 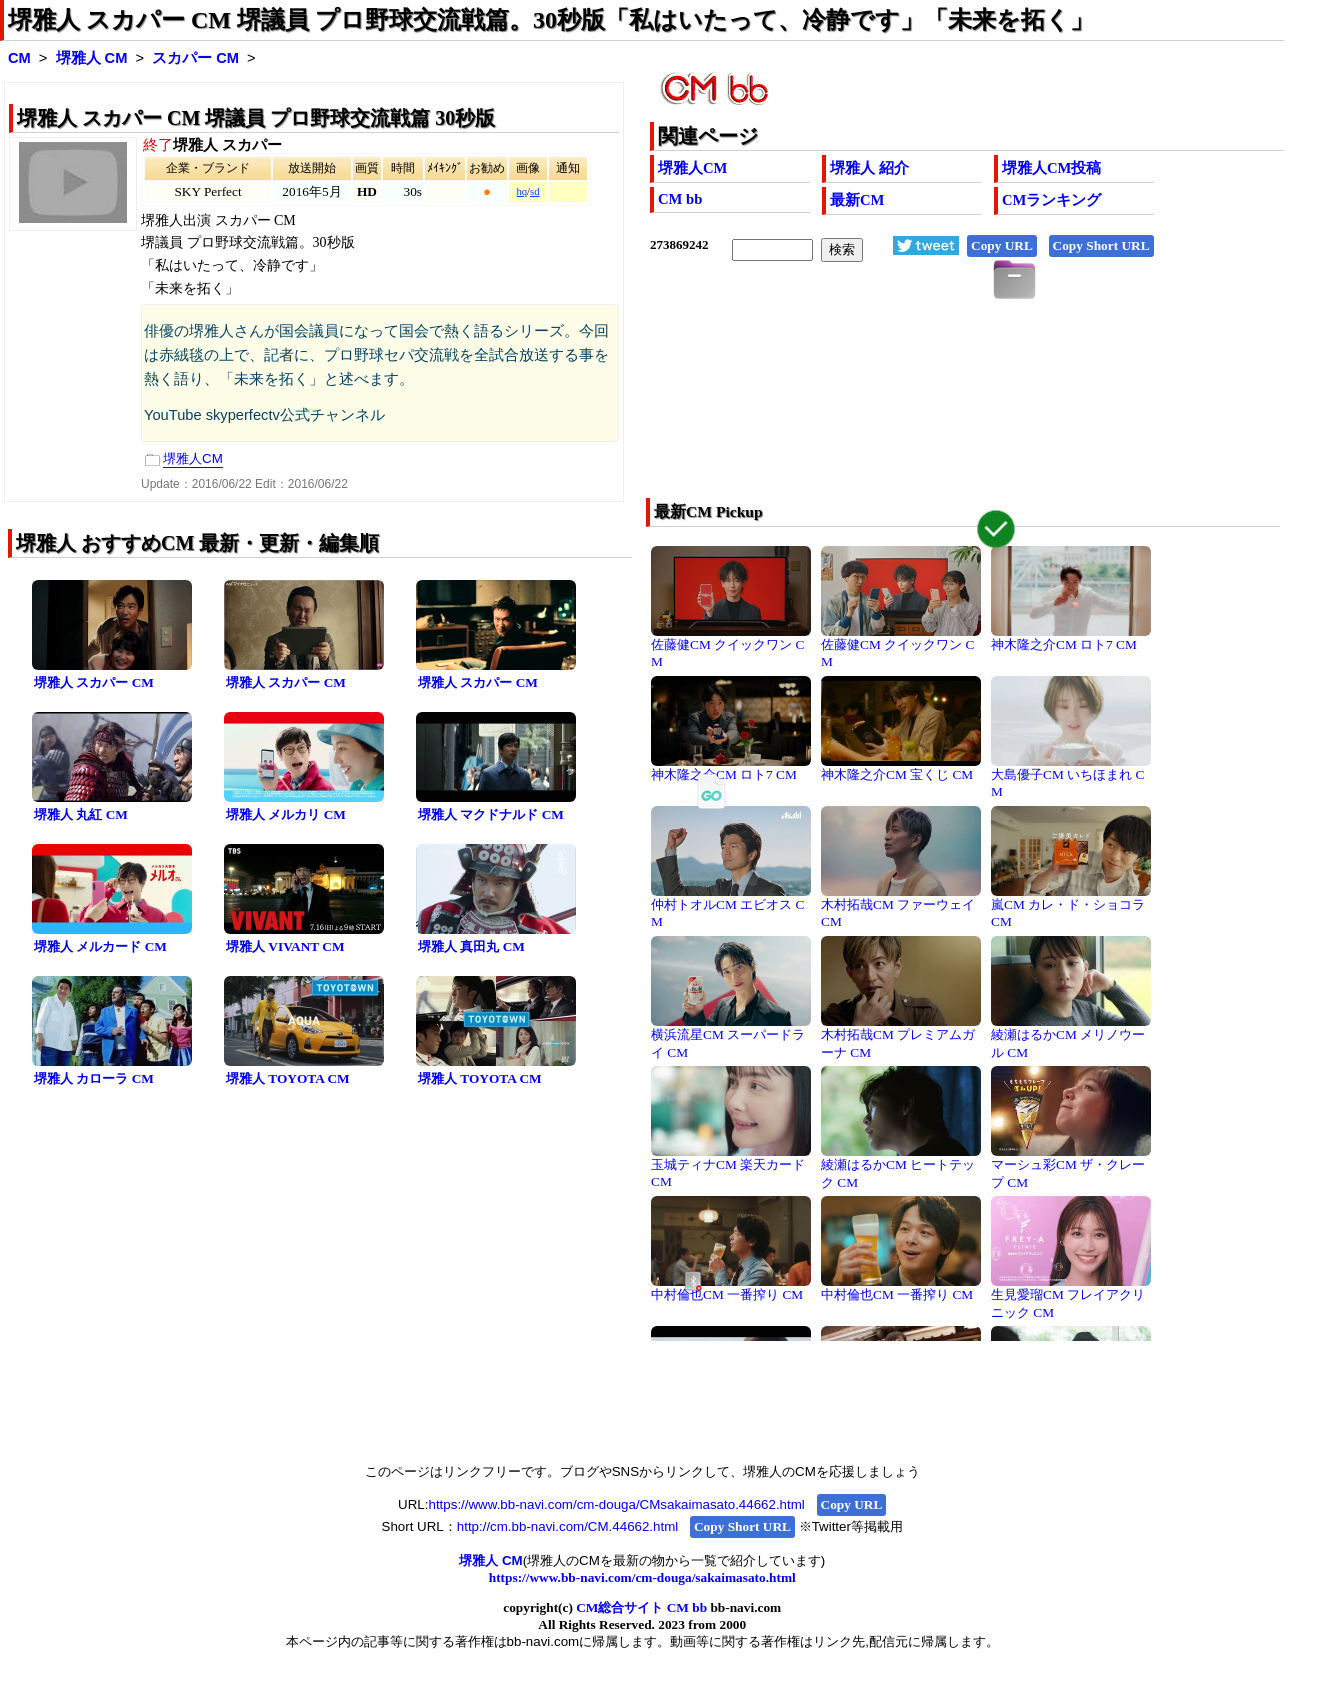 What do you see at coordinates (1014, 279) in the screenshot?
I see `open the file manager application` at bounding box center [1014, 279].